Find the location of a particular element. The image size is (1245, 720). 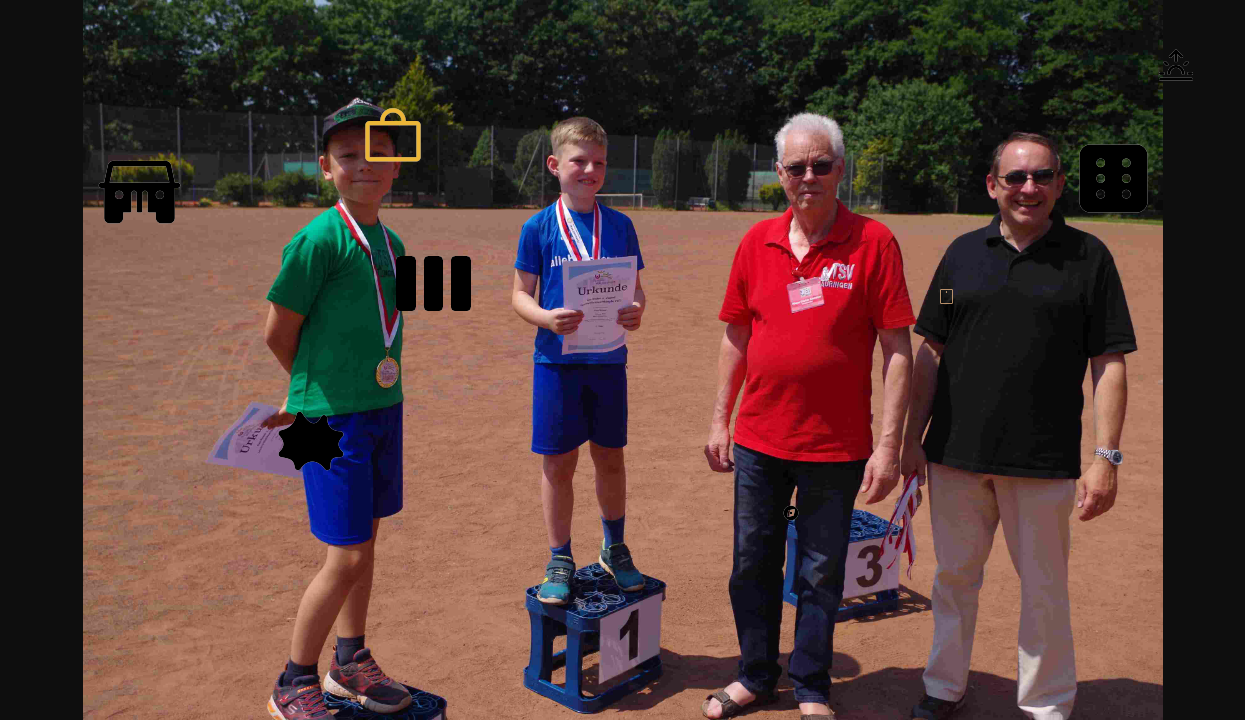

indicates sunrise or morning time is located at coordinates (1176, 65).